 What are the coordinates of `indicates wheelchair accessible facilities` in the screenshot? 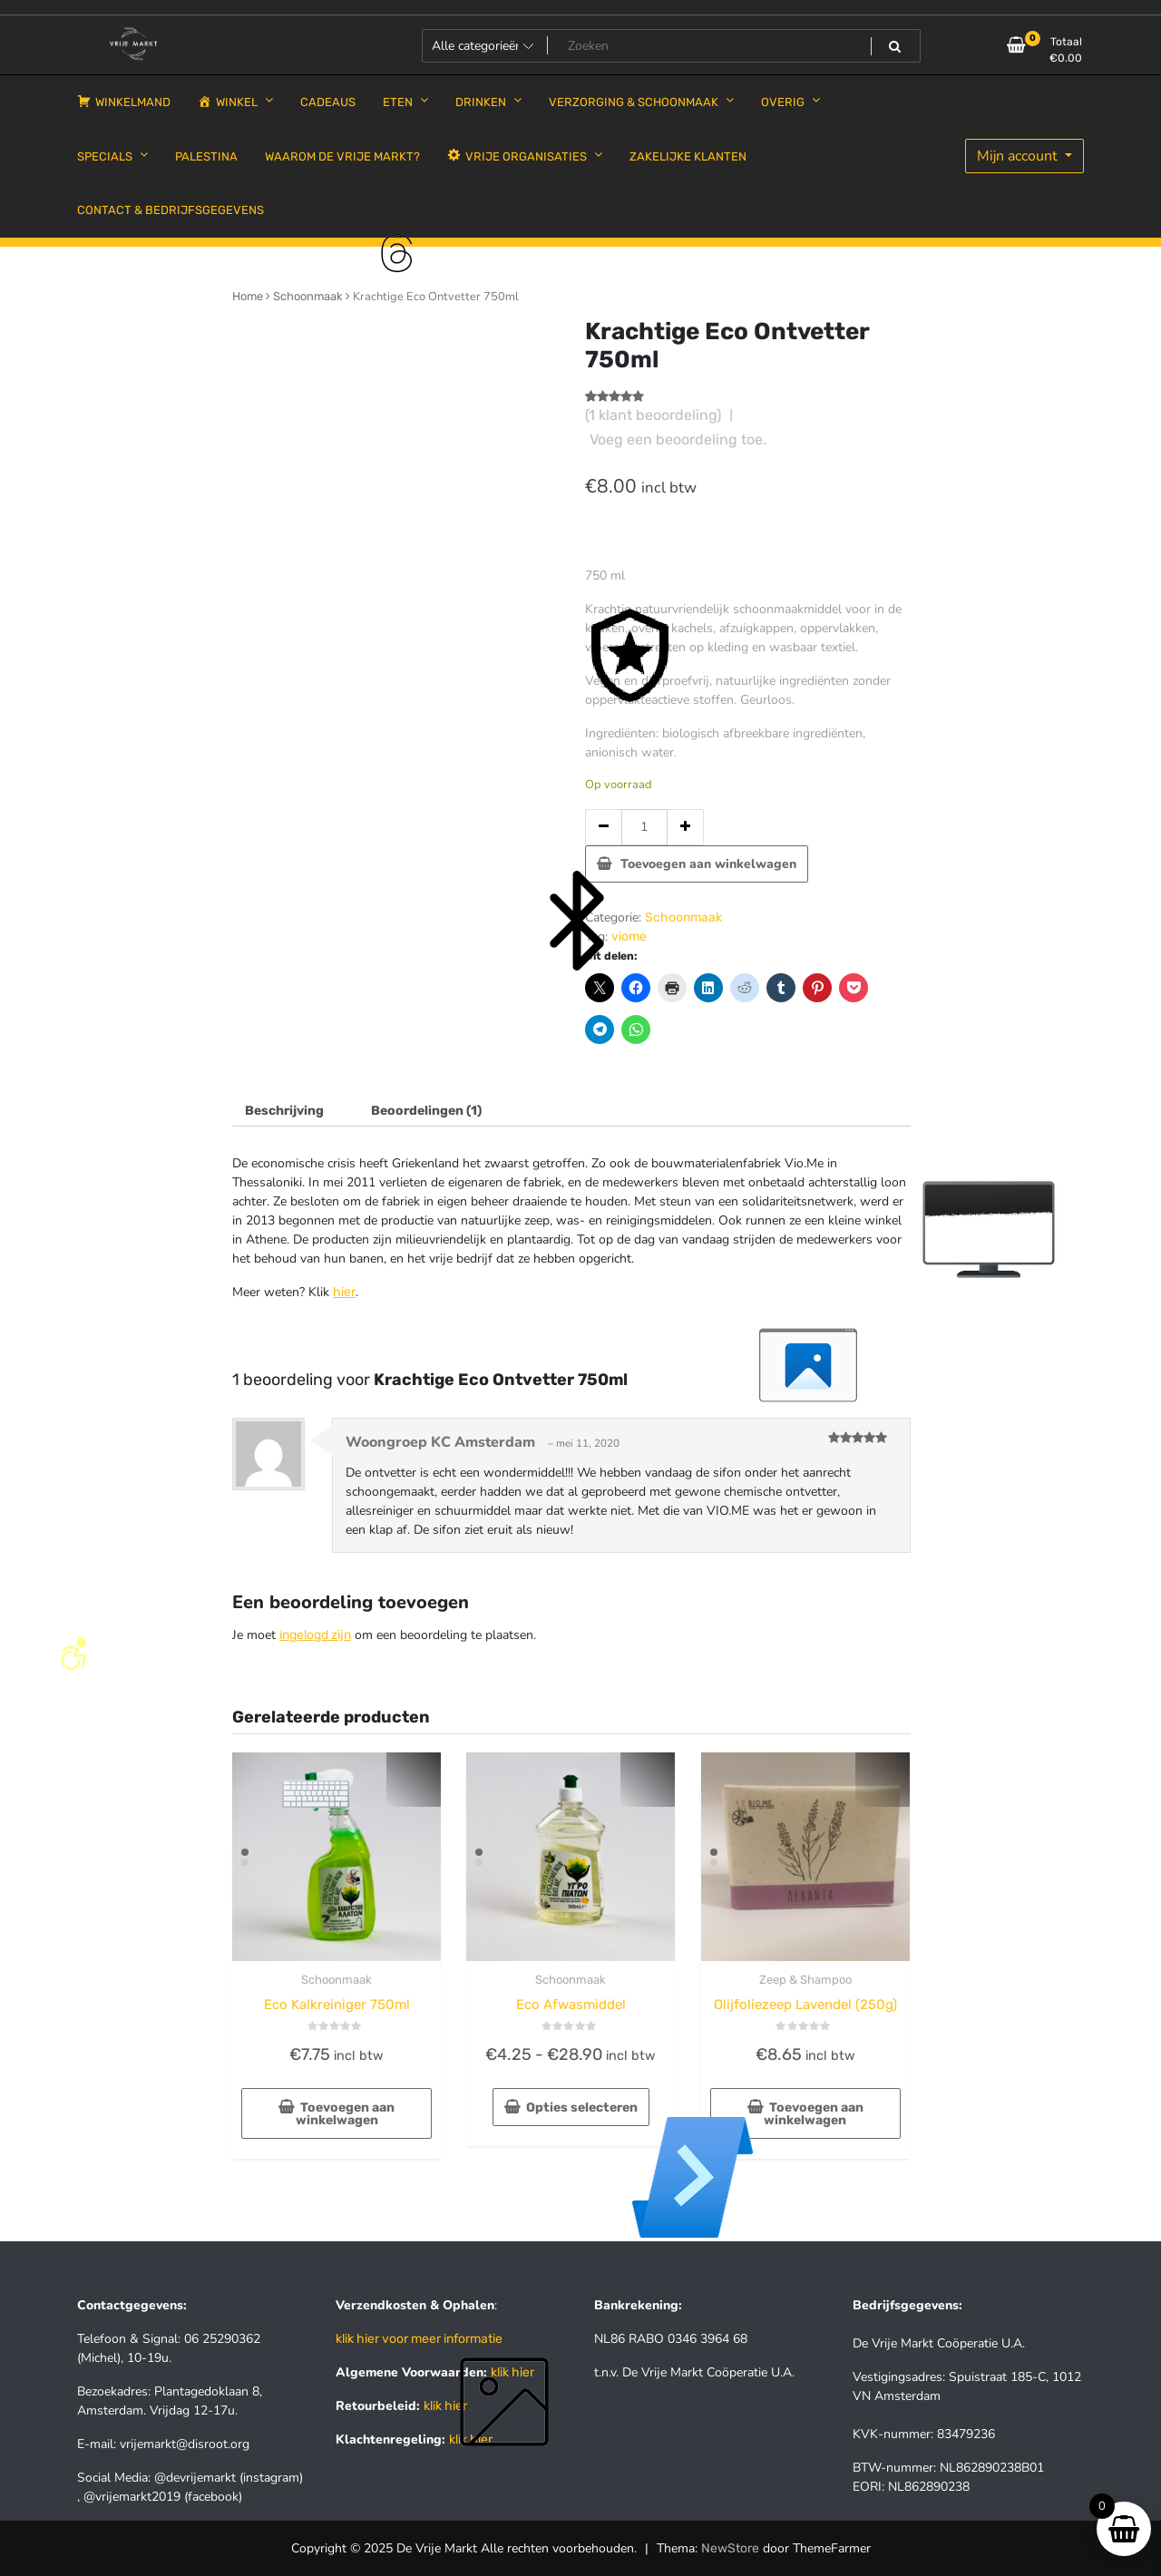 It's located at (74, 1654).